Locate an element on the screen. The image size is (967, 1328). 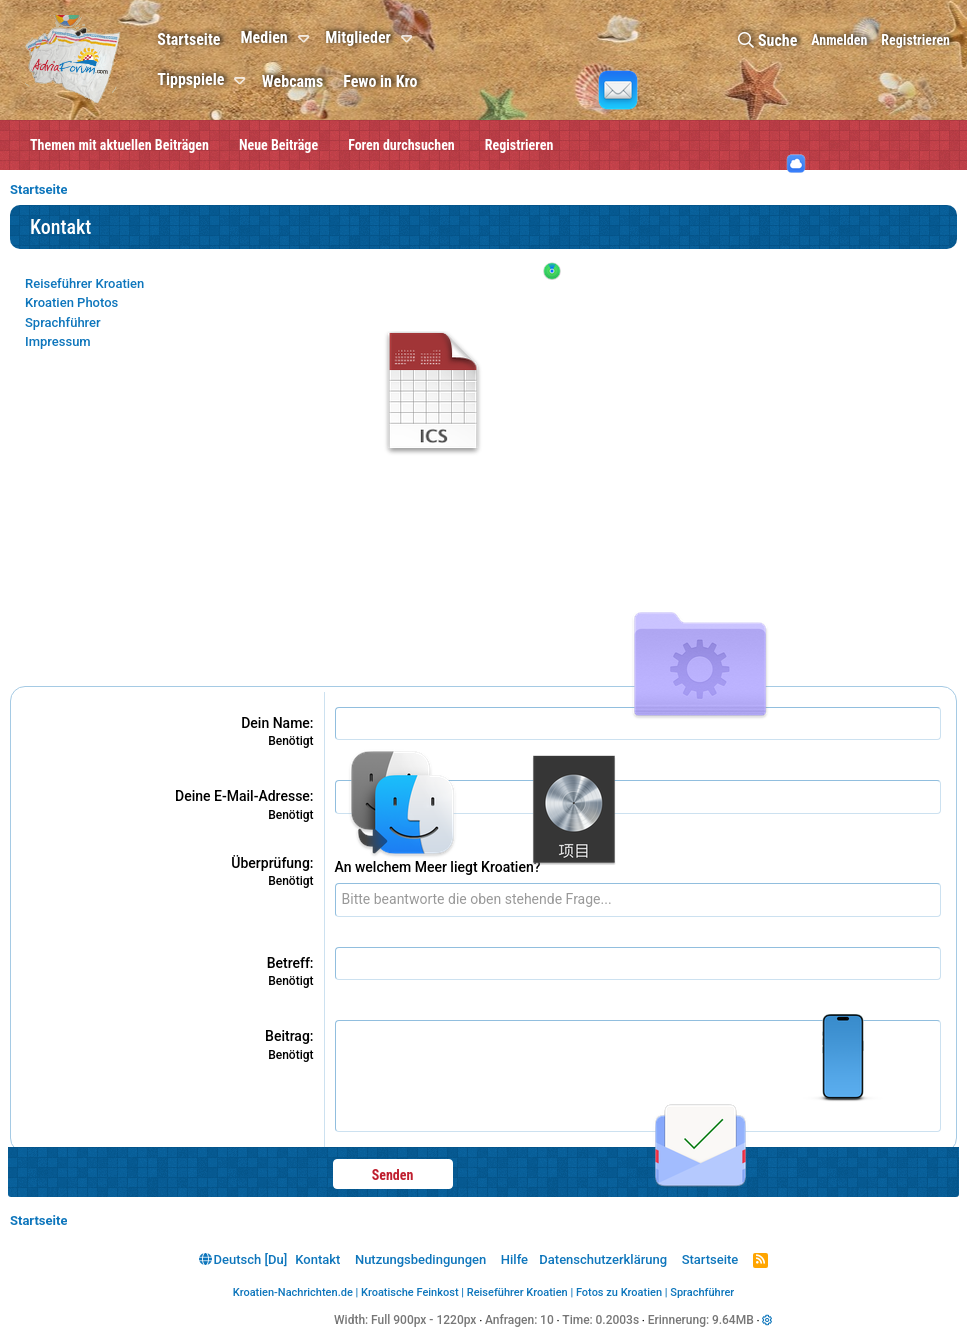
indicates a connected iPhone device is located at coordinates (843, 1058).